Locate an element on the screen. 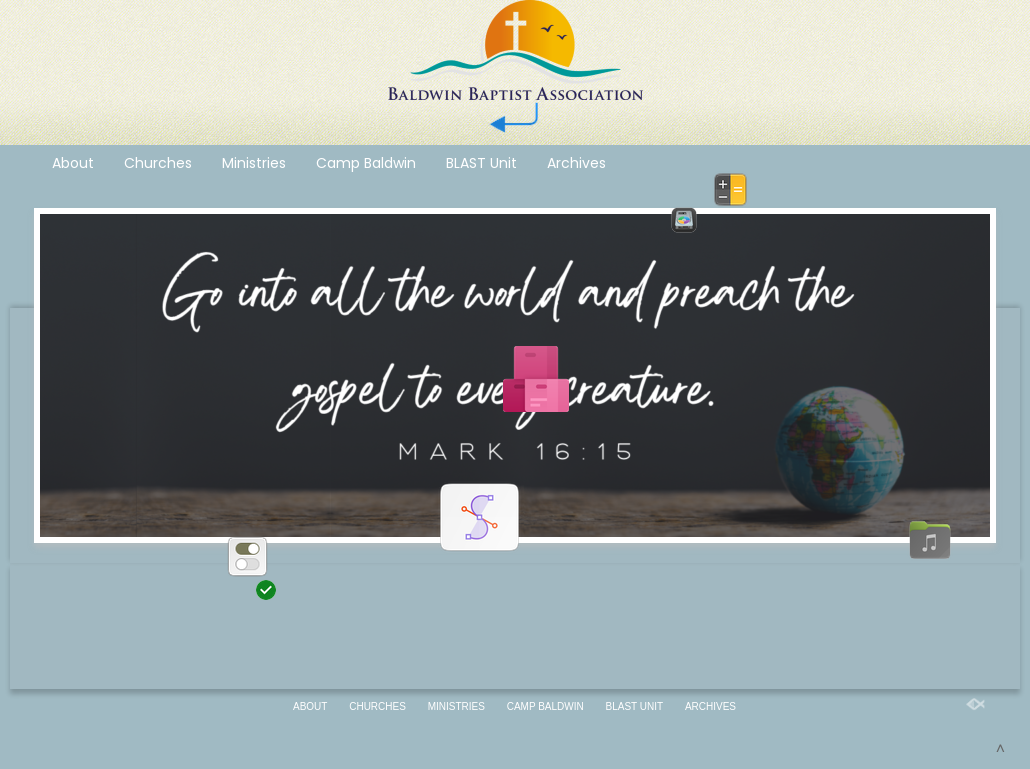  open desktop preferences or settings is located at coordinates (247, 556).